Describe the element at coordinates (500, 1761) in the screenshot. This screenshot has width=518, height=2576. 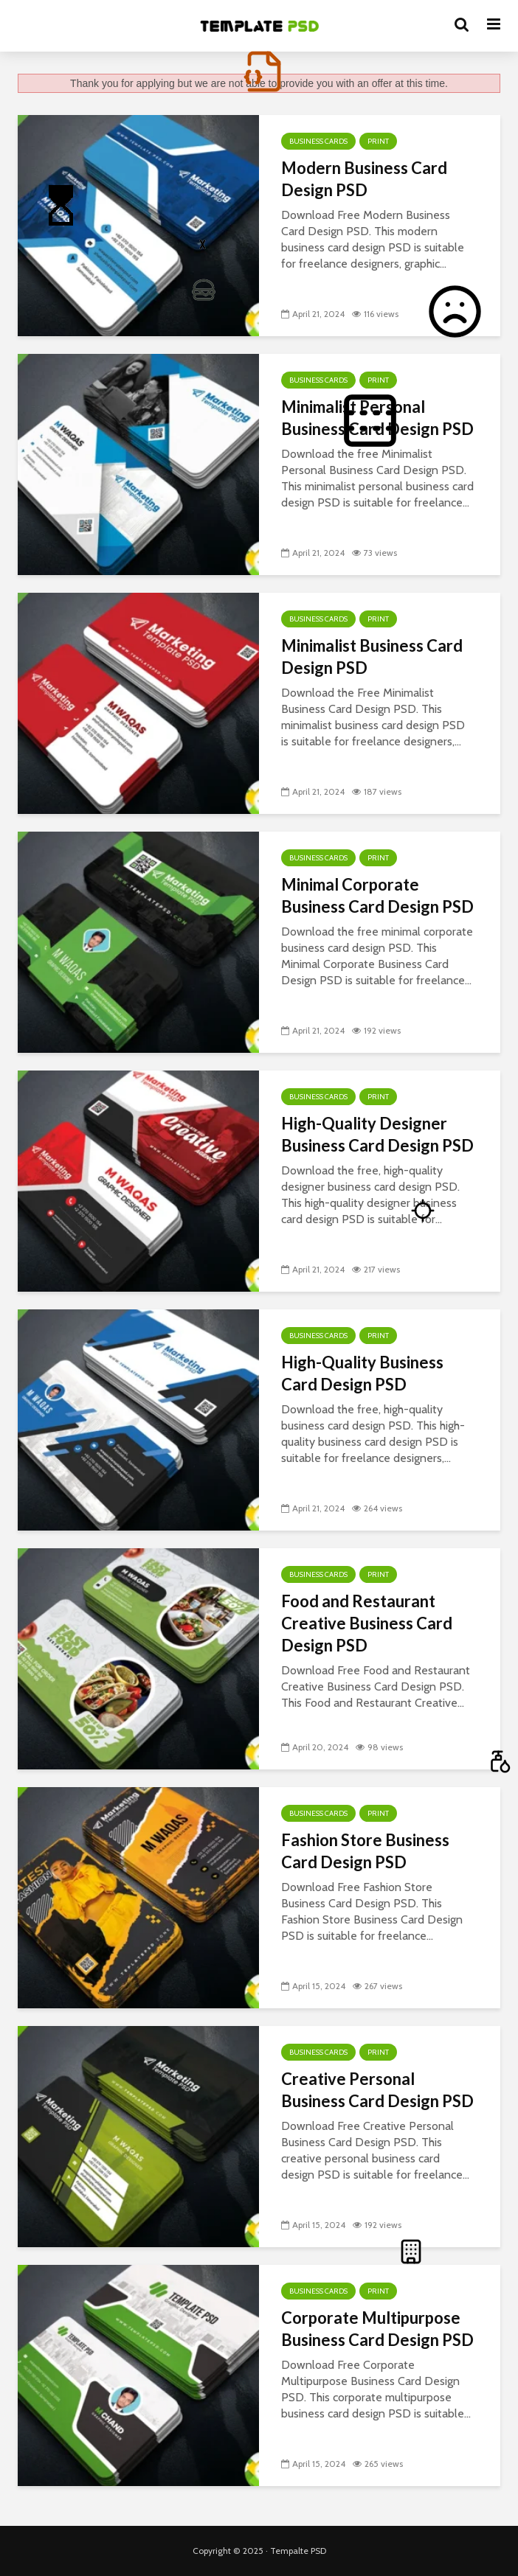
I see `access hand sanitizer or soap dispenser location` at that location.